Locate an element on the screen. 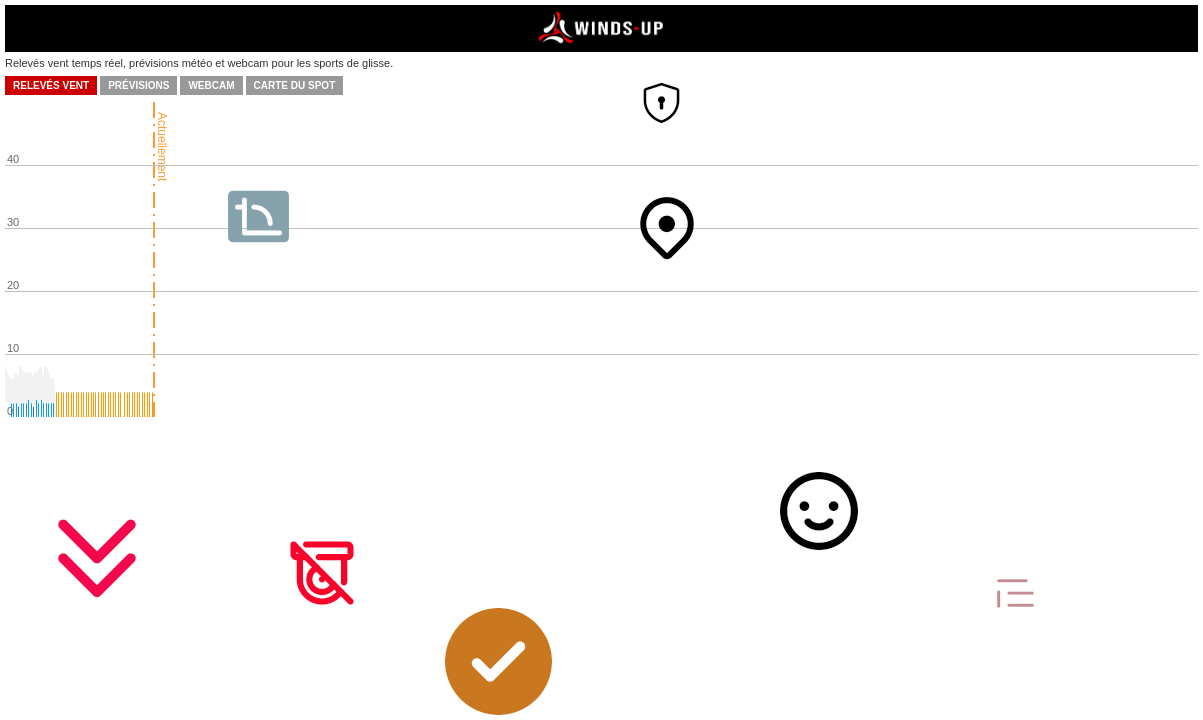  view security or privacy settings is located at coordinates (661, 102).